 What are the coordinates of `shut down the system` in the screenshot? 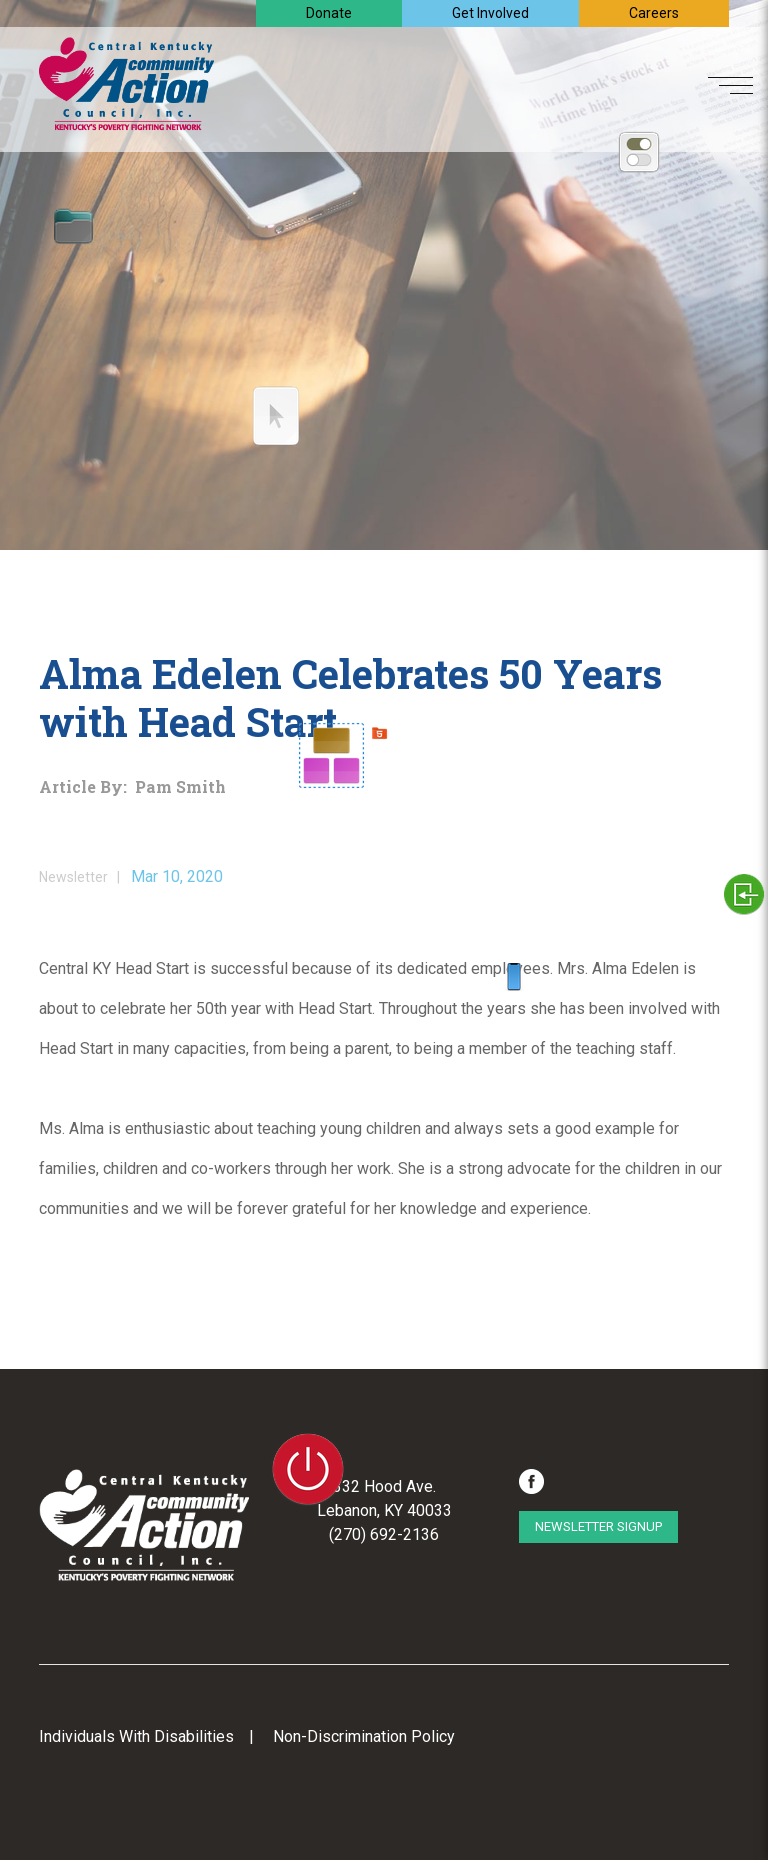 It's located at (308, 1469).